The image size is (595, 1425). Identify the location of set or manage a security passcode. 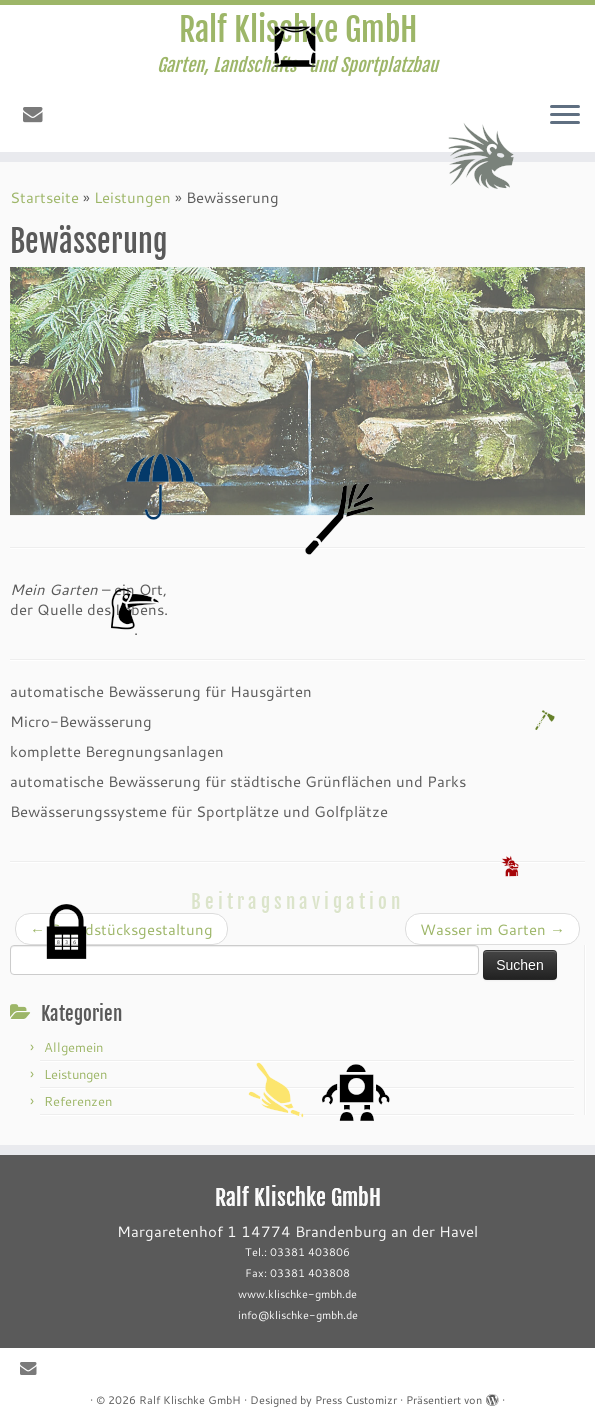
(66, 931).